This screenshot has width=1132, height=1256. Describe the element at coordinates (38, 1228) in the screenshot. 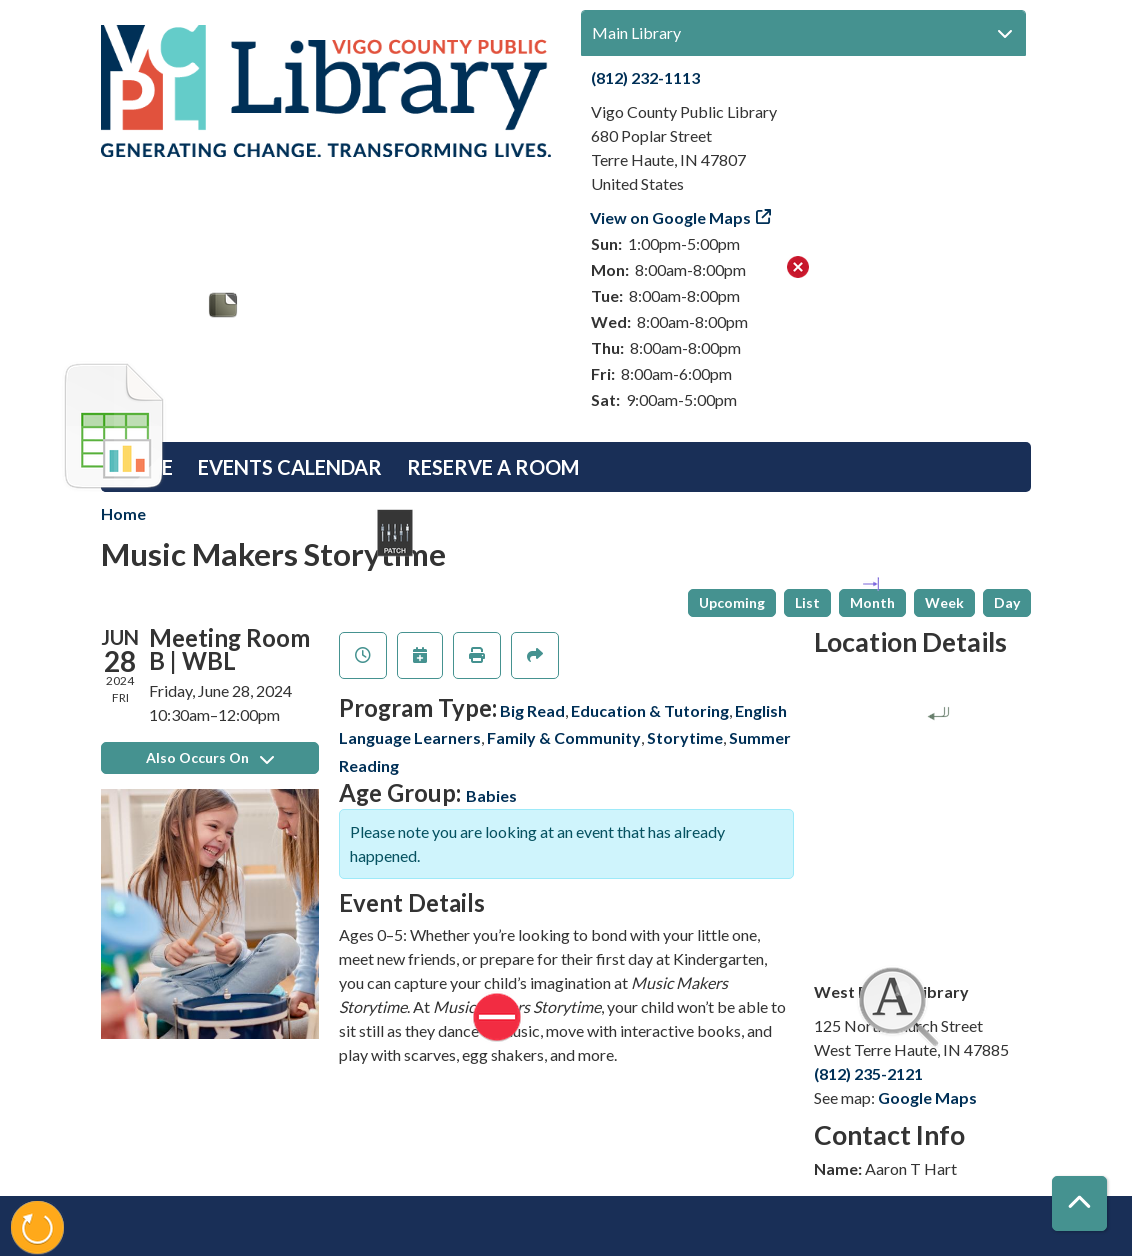

I see `restart or reboot the system` at that location.